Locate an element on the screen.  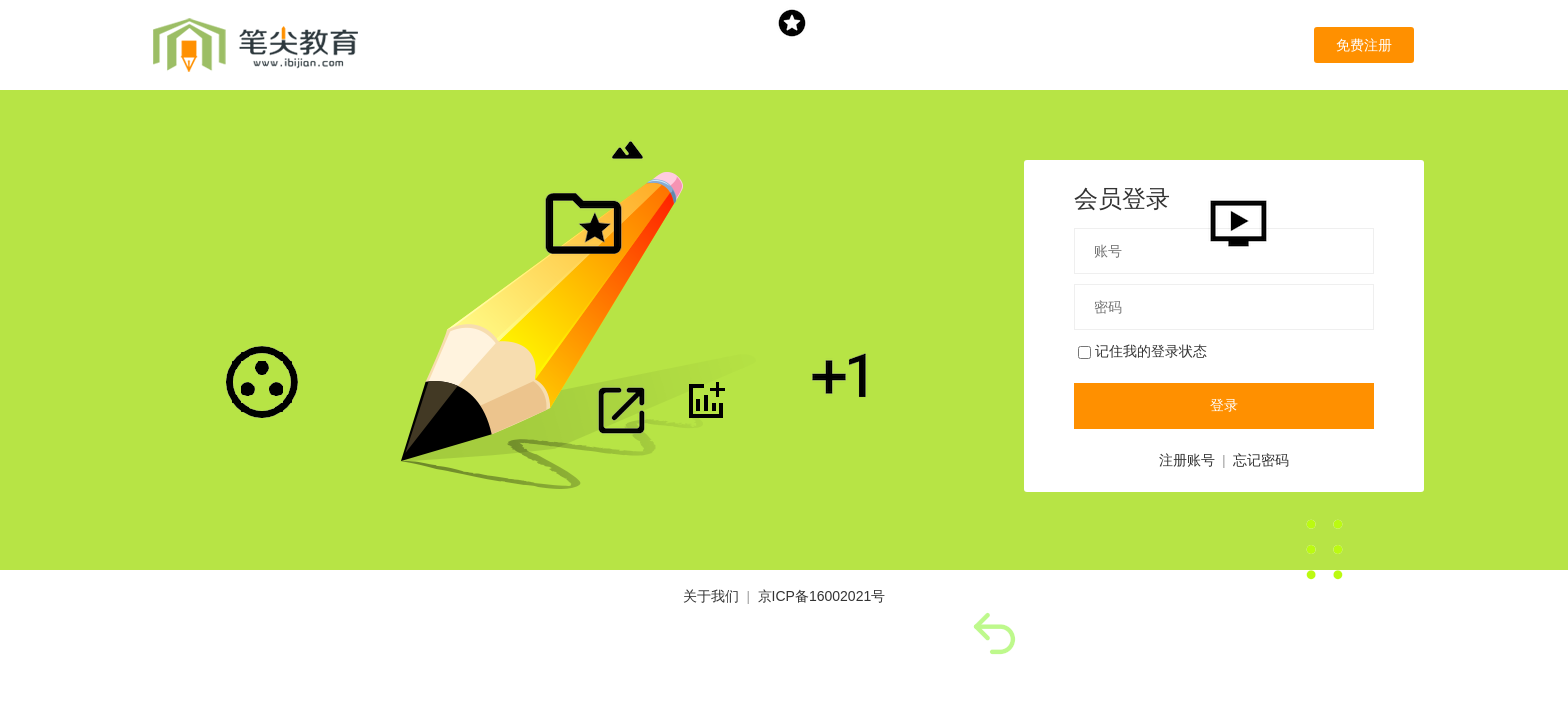
mark item as favorite is located at coordinates (792, 23).